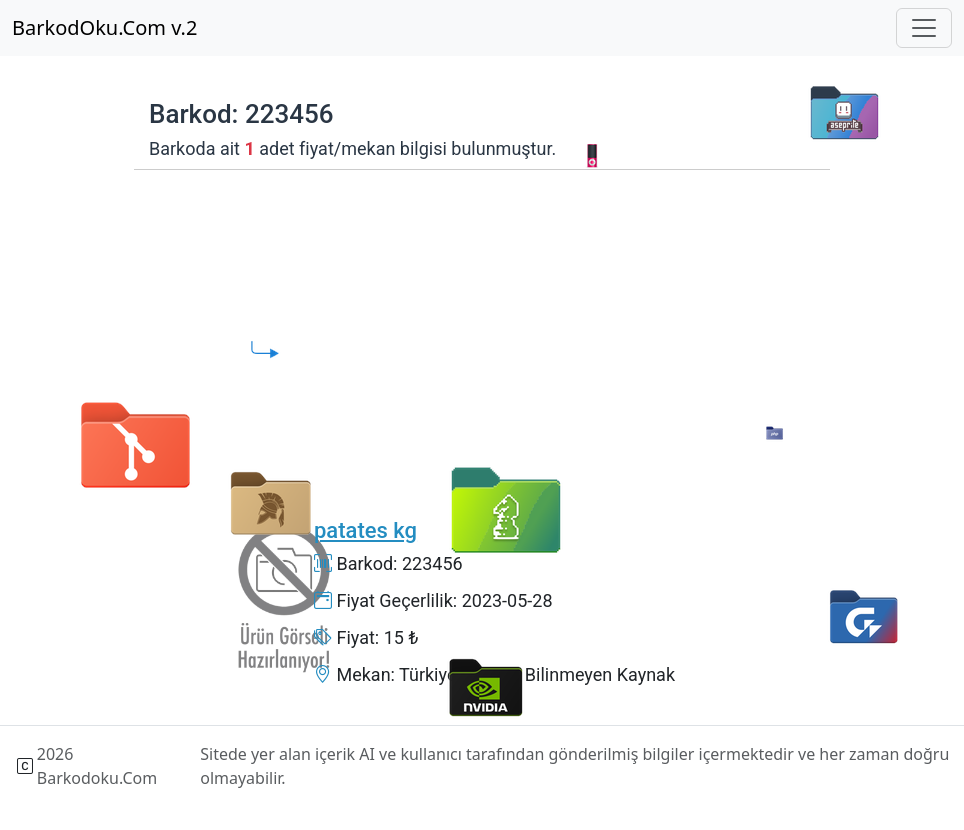 The height and width of the screenshot is (830, 964). Describe the element at coordinates (270, 505) in the screenshot. I see `folder containing historical or ancient history files` at that location.